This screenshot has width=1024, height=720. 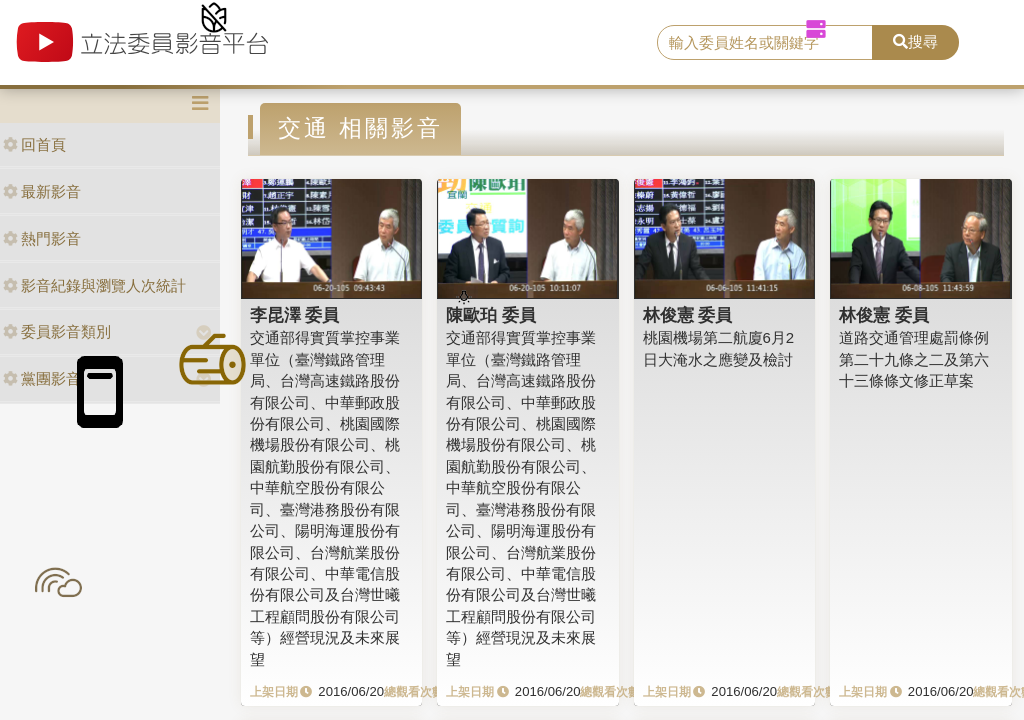 What do you see at coordinates (100, 392) in the screenshot?
I see `manage mobile ad placements` at bounding box center [100, 392].